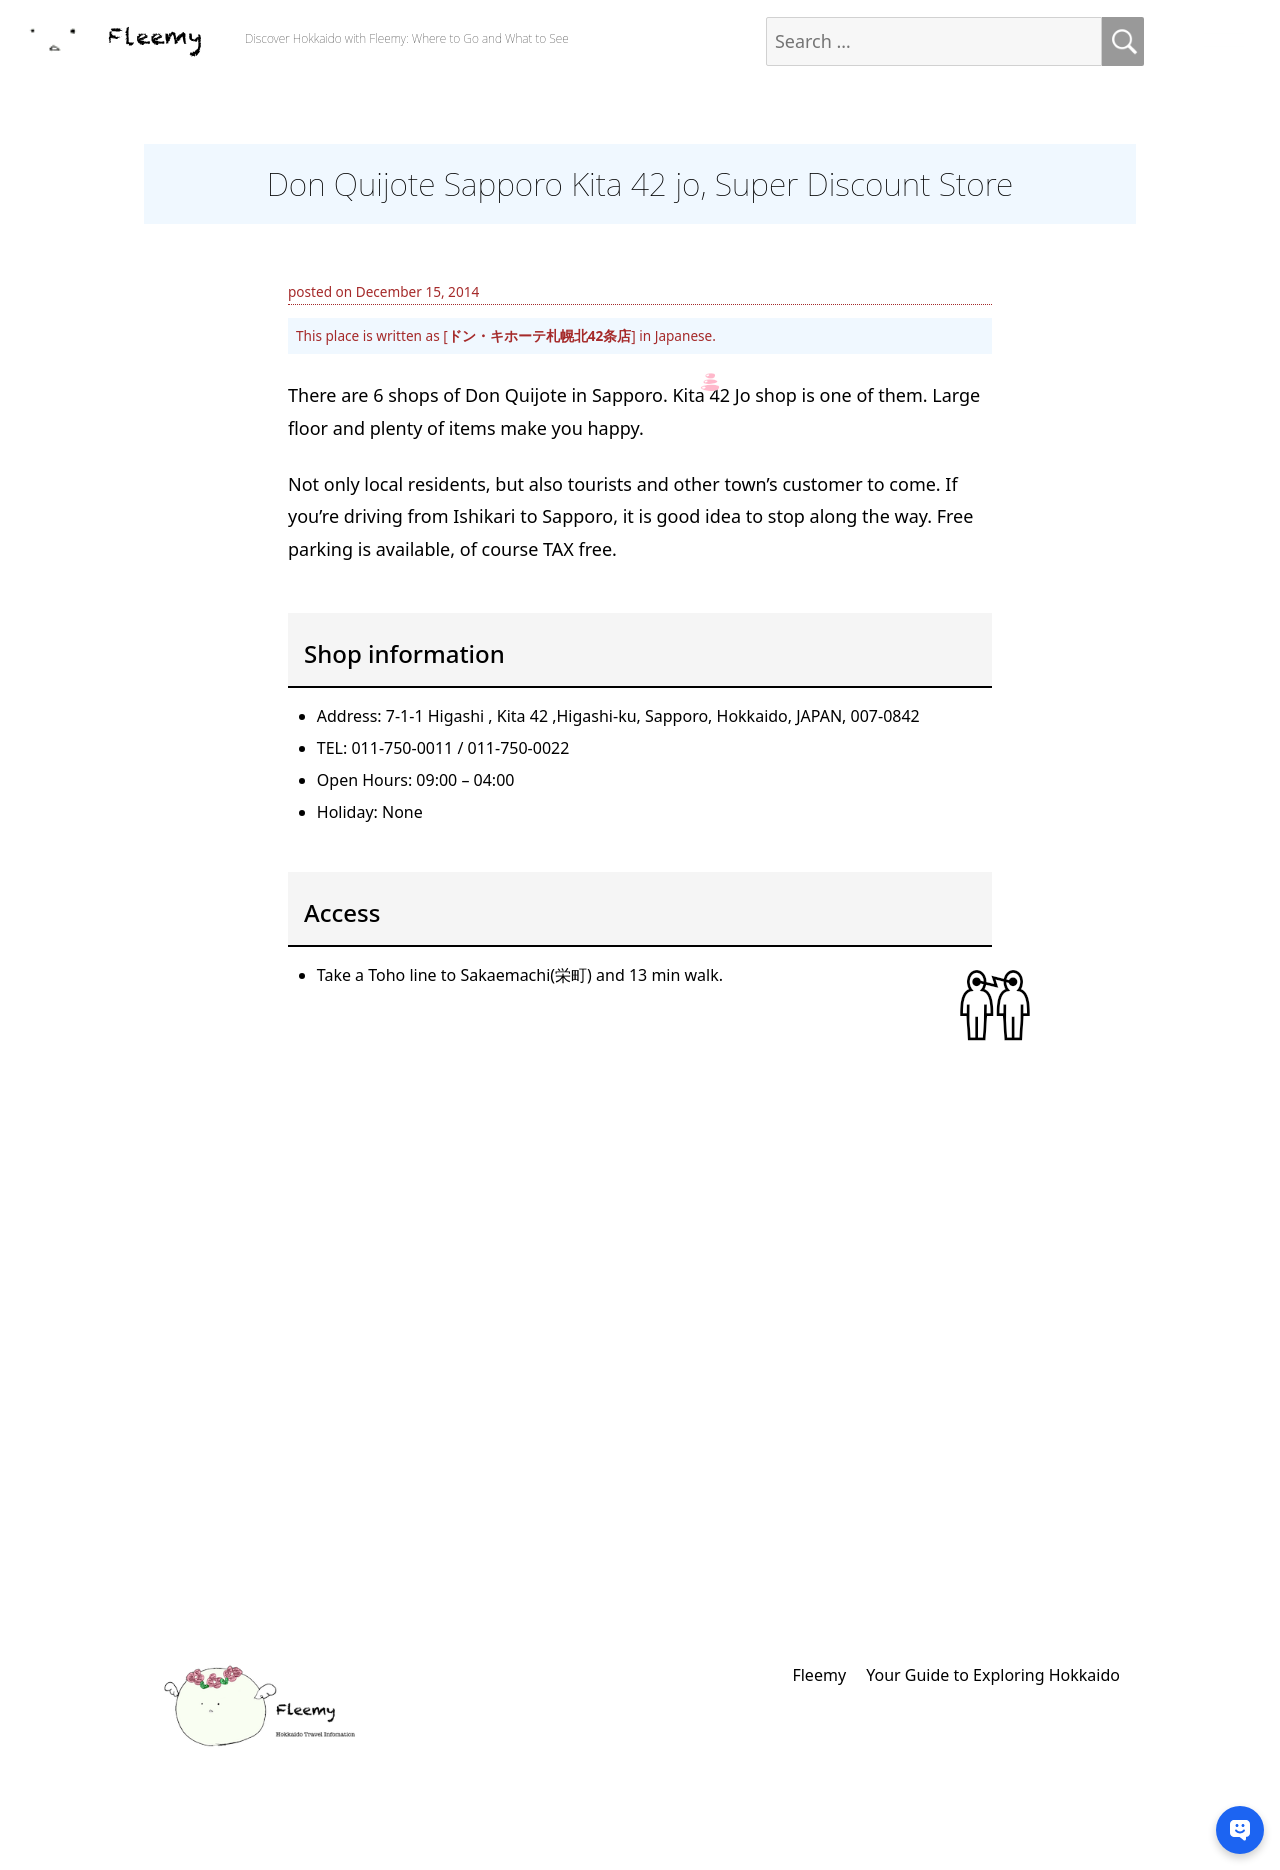 The height and width of the screenshot is (1870, 1280). Describe the element at coordinates (995, 1005) in the screenshot. I see `indicates mind-link or telepathic communication feature` at that location.